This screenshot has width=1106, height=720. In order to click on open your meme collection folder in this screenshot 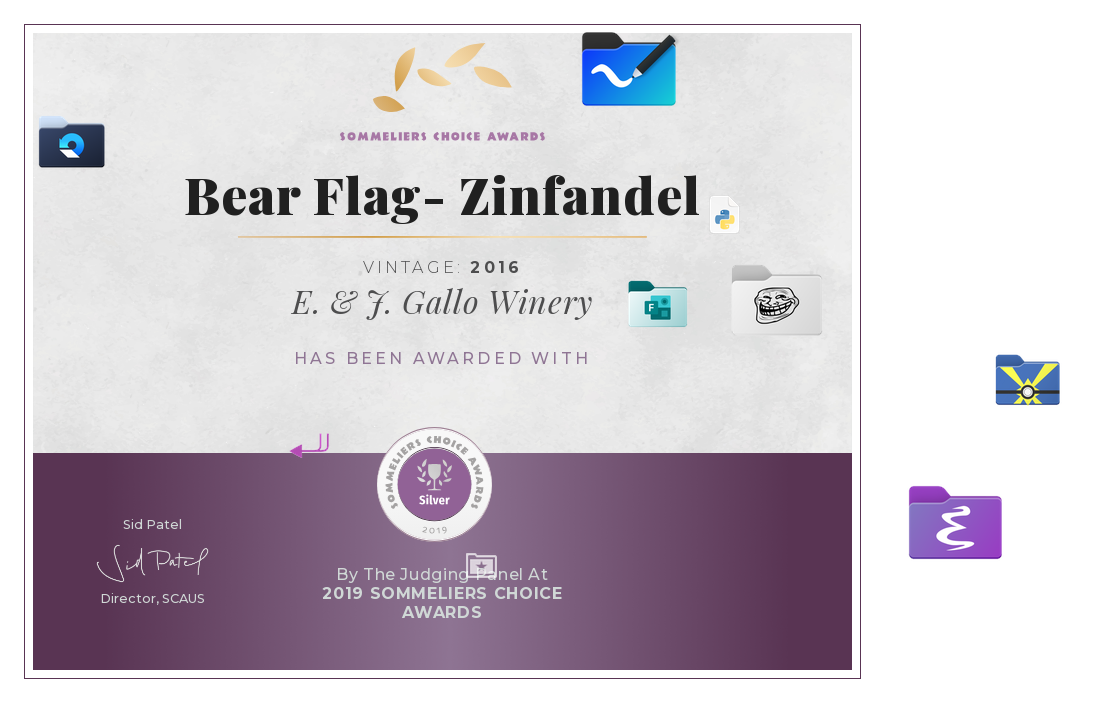, I will do `click(776, 302)`.